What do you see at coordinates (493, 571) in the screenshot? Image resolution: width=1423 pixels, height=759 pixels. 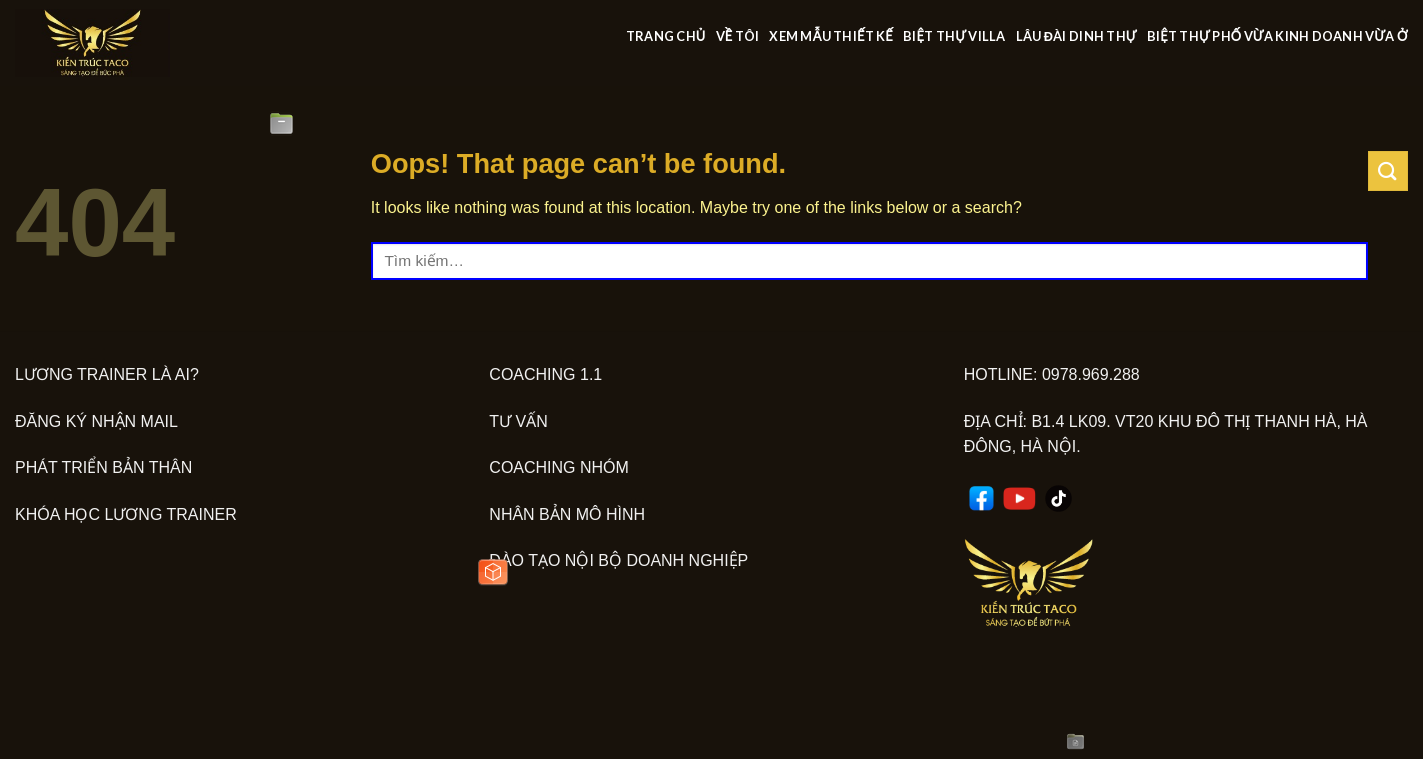 I see `open a 3D model file` at bounding box center [493, 571].